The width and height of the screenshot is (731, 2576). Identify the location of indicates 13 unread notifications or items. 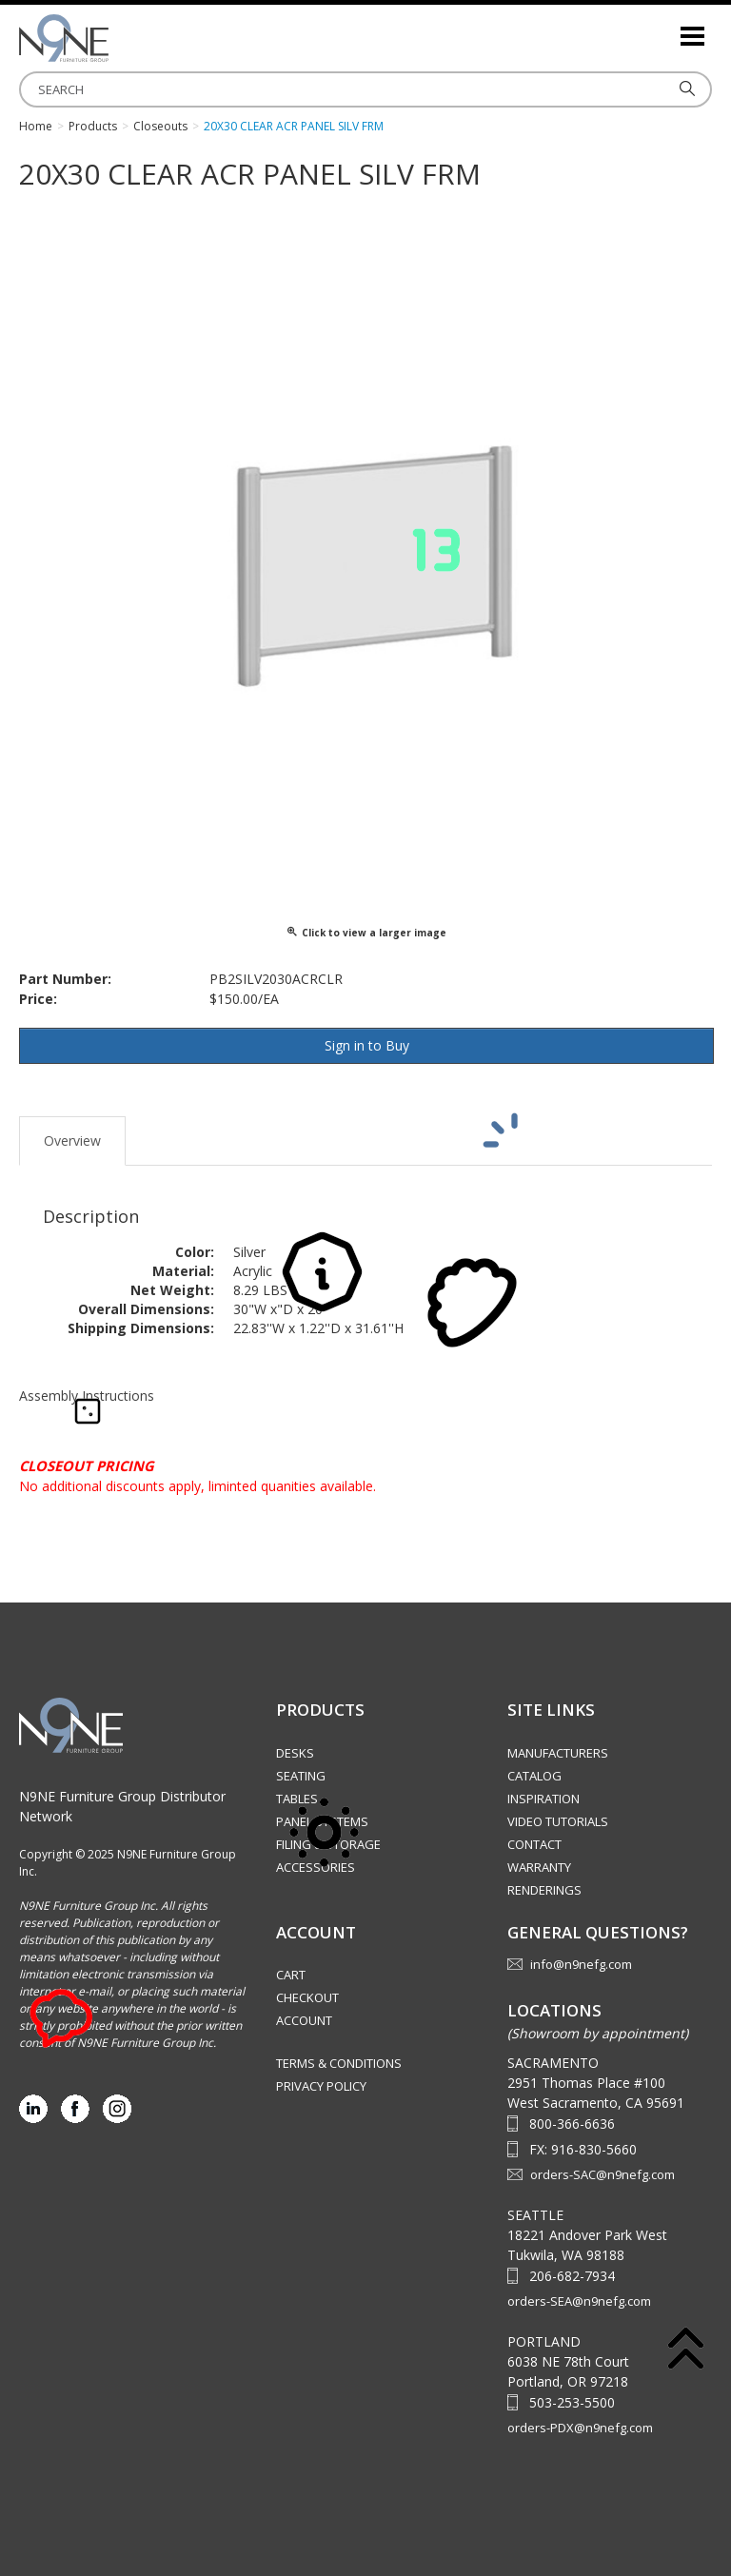
(434, 550).